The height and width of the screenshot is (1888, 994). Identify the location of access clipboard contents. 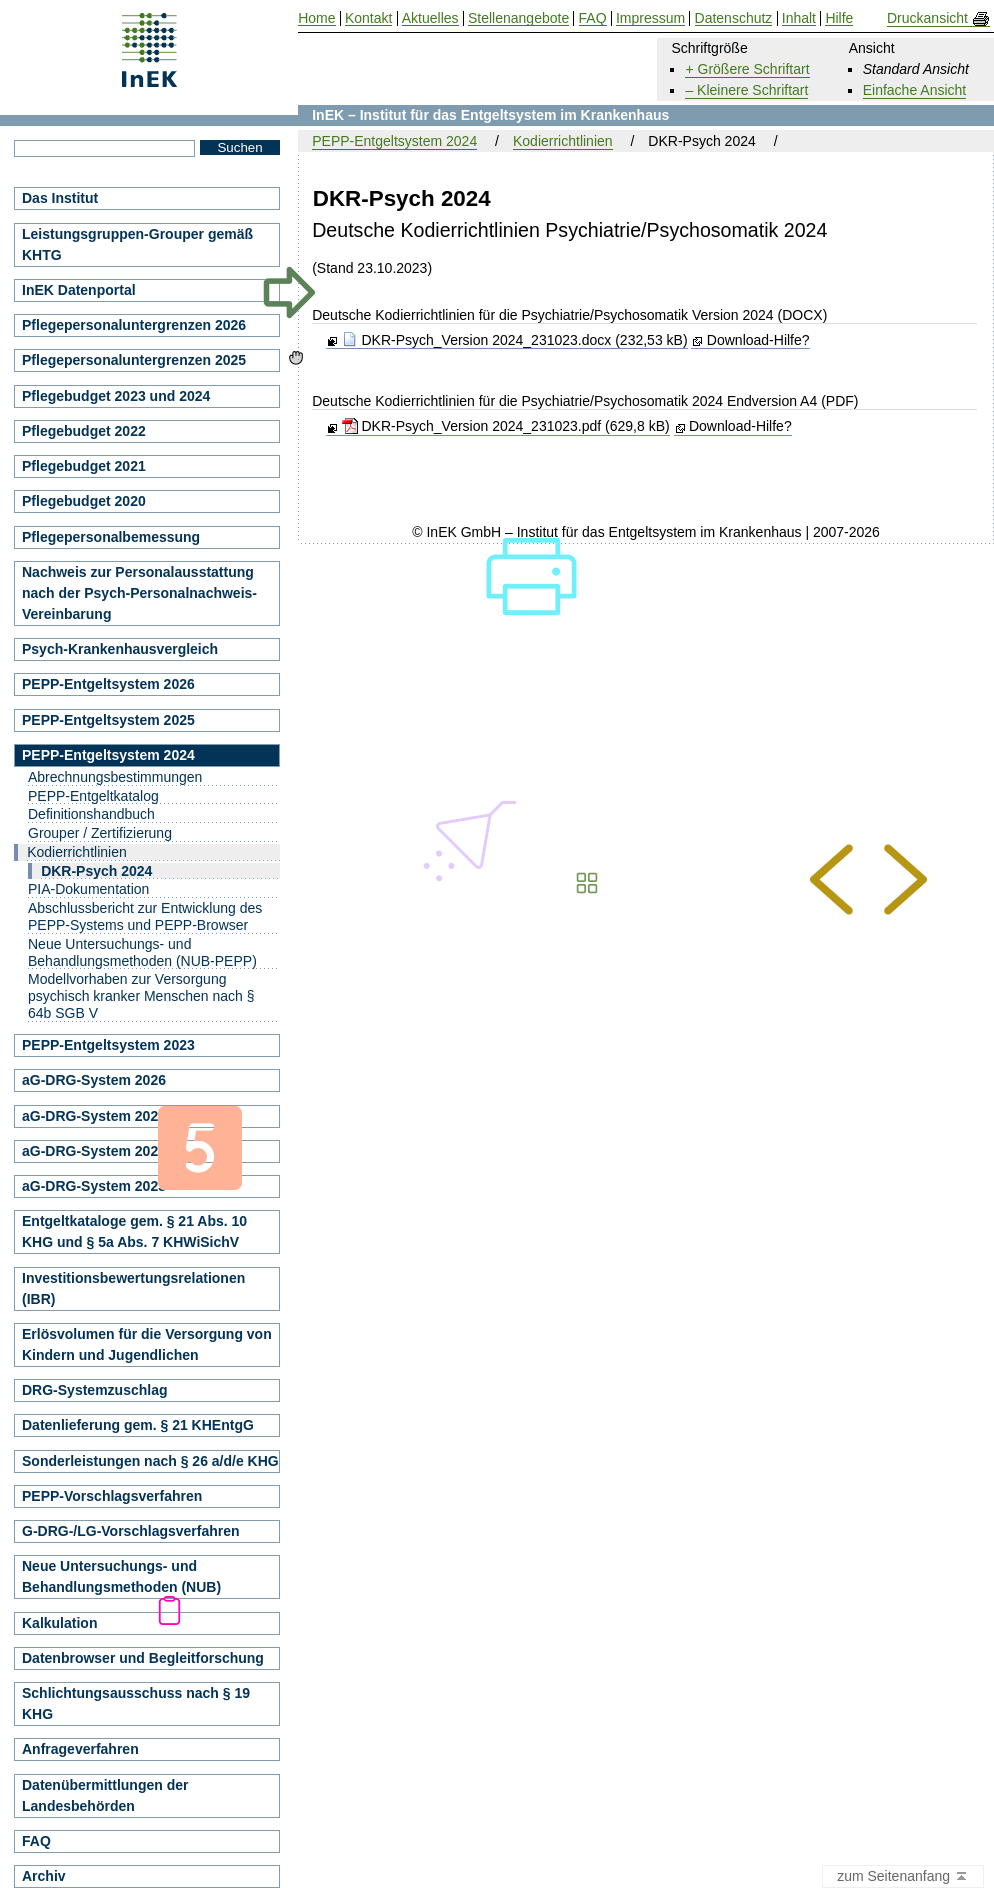
(169, 1610).